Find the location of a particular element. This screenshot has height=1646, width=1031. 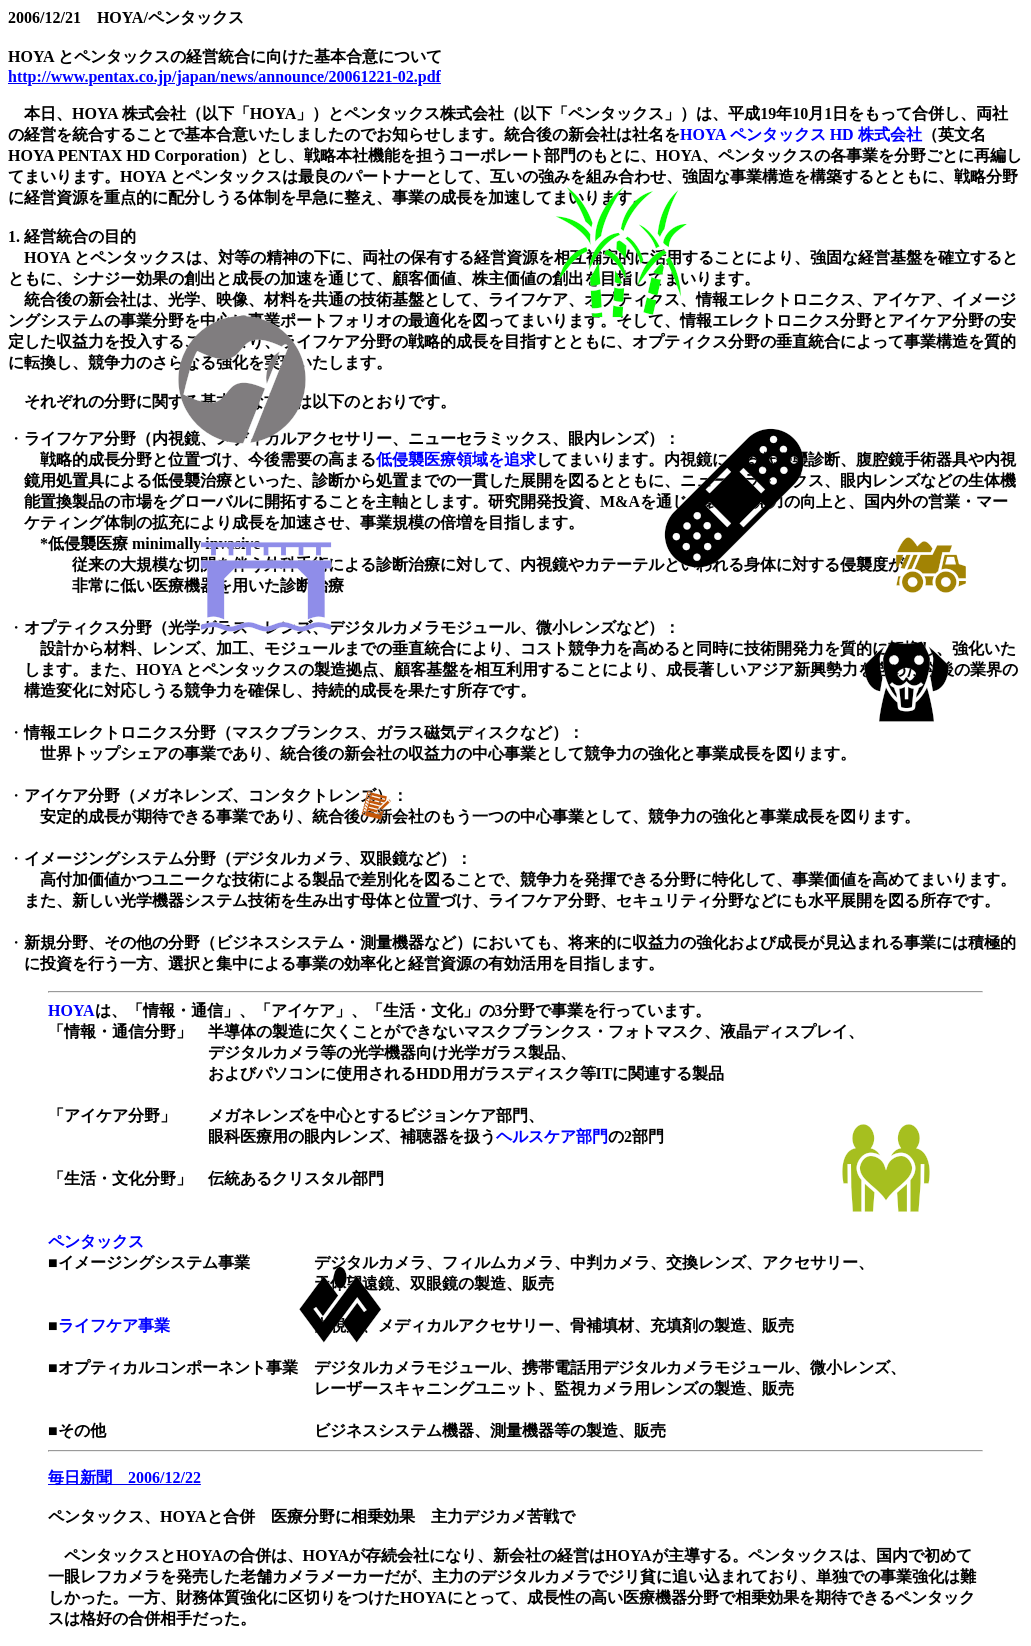

indicates unlimited or infinite gameplay mode is located at coordinates (340, 1308).